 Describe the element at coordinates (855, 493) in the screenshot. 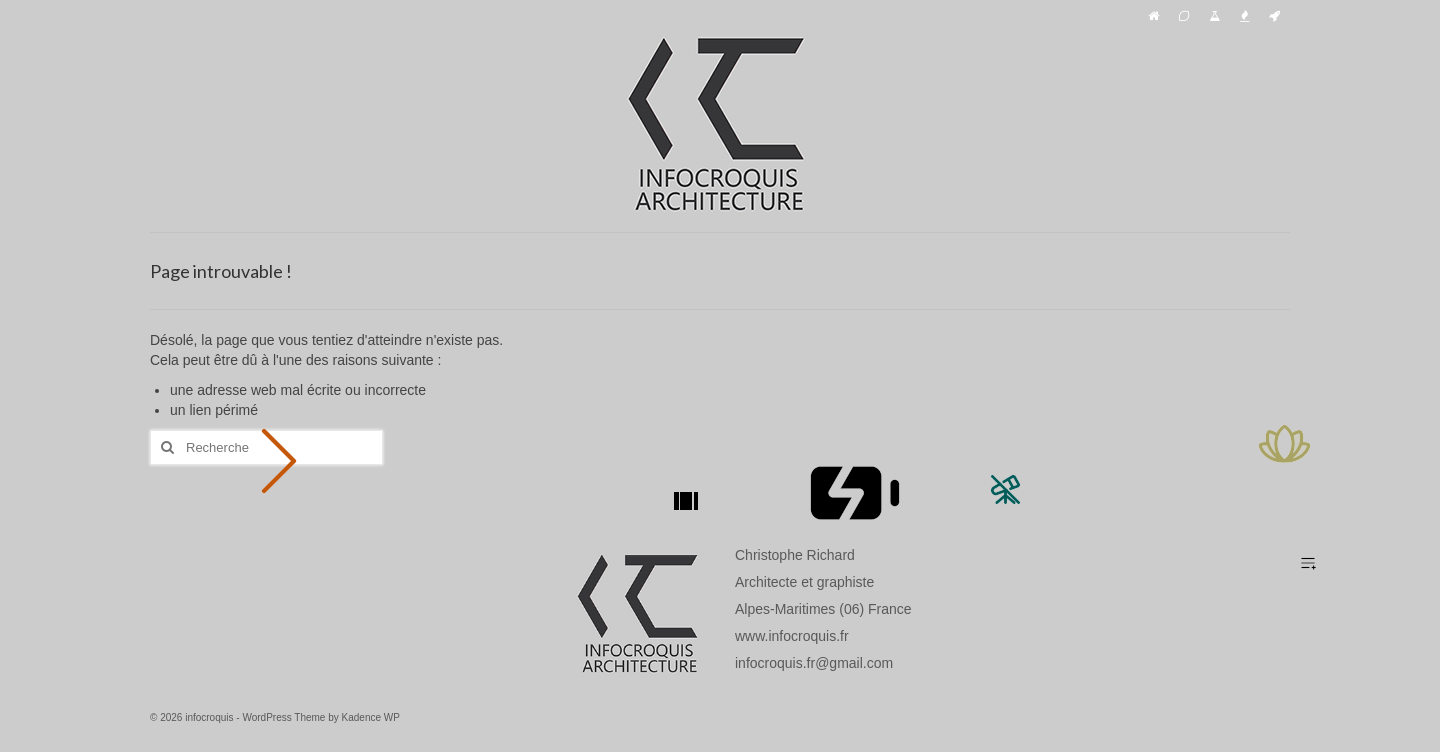

I see `indicates device is currently charging` at that location.